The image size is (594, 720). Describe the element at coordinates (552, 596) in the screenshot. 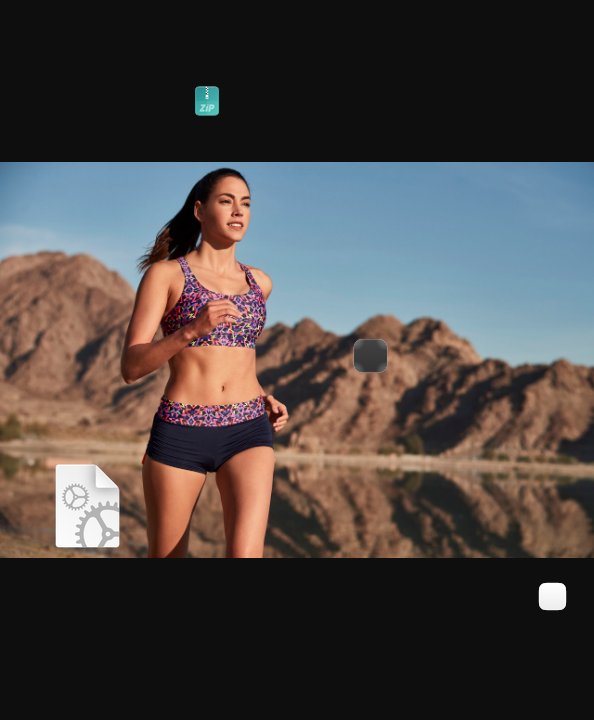

I see `blank app icon template for customization` at that location.